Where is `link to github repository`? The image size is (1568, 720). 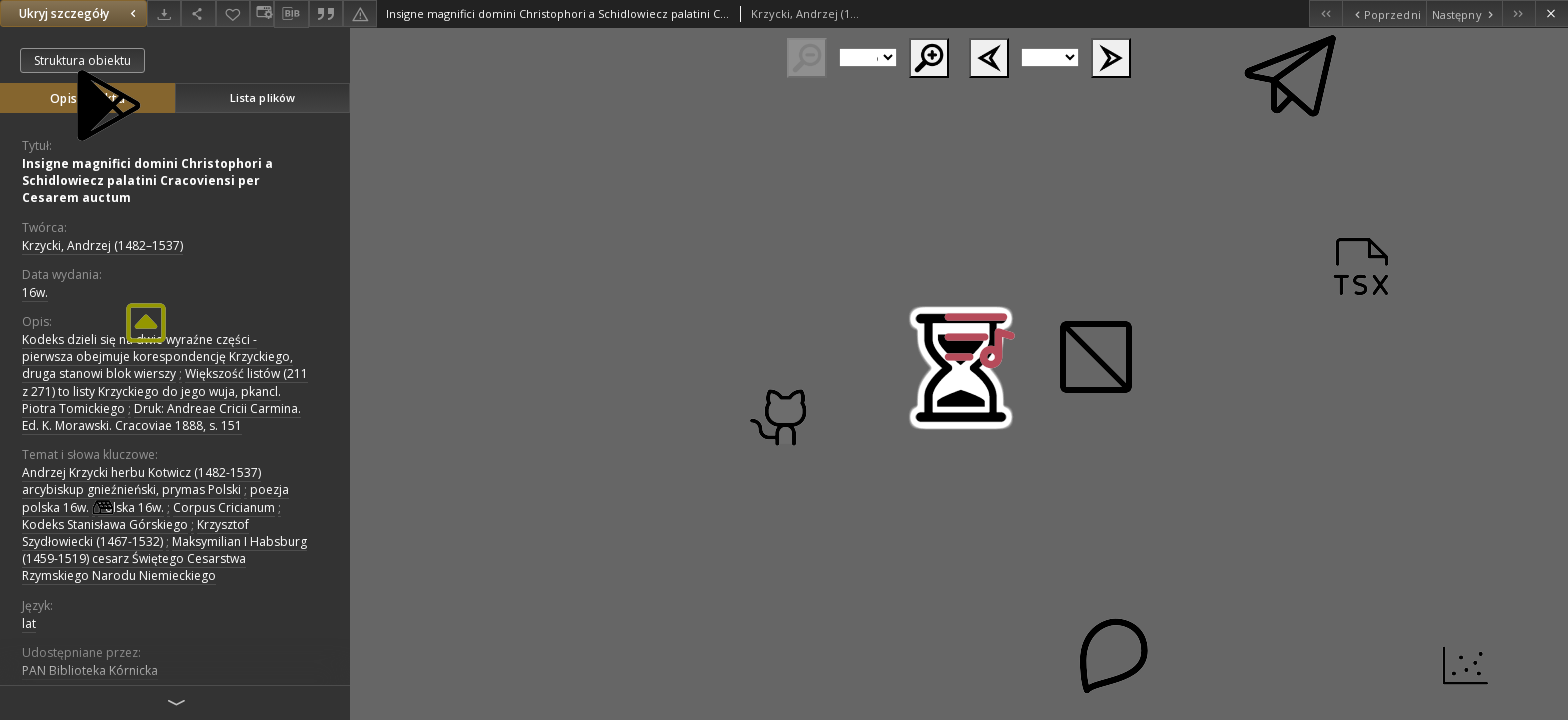 link to github repository is located at coordinates (783, 416).